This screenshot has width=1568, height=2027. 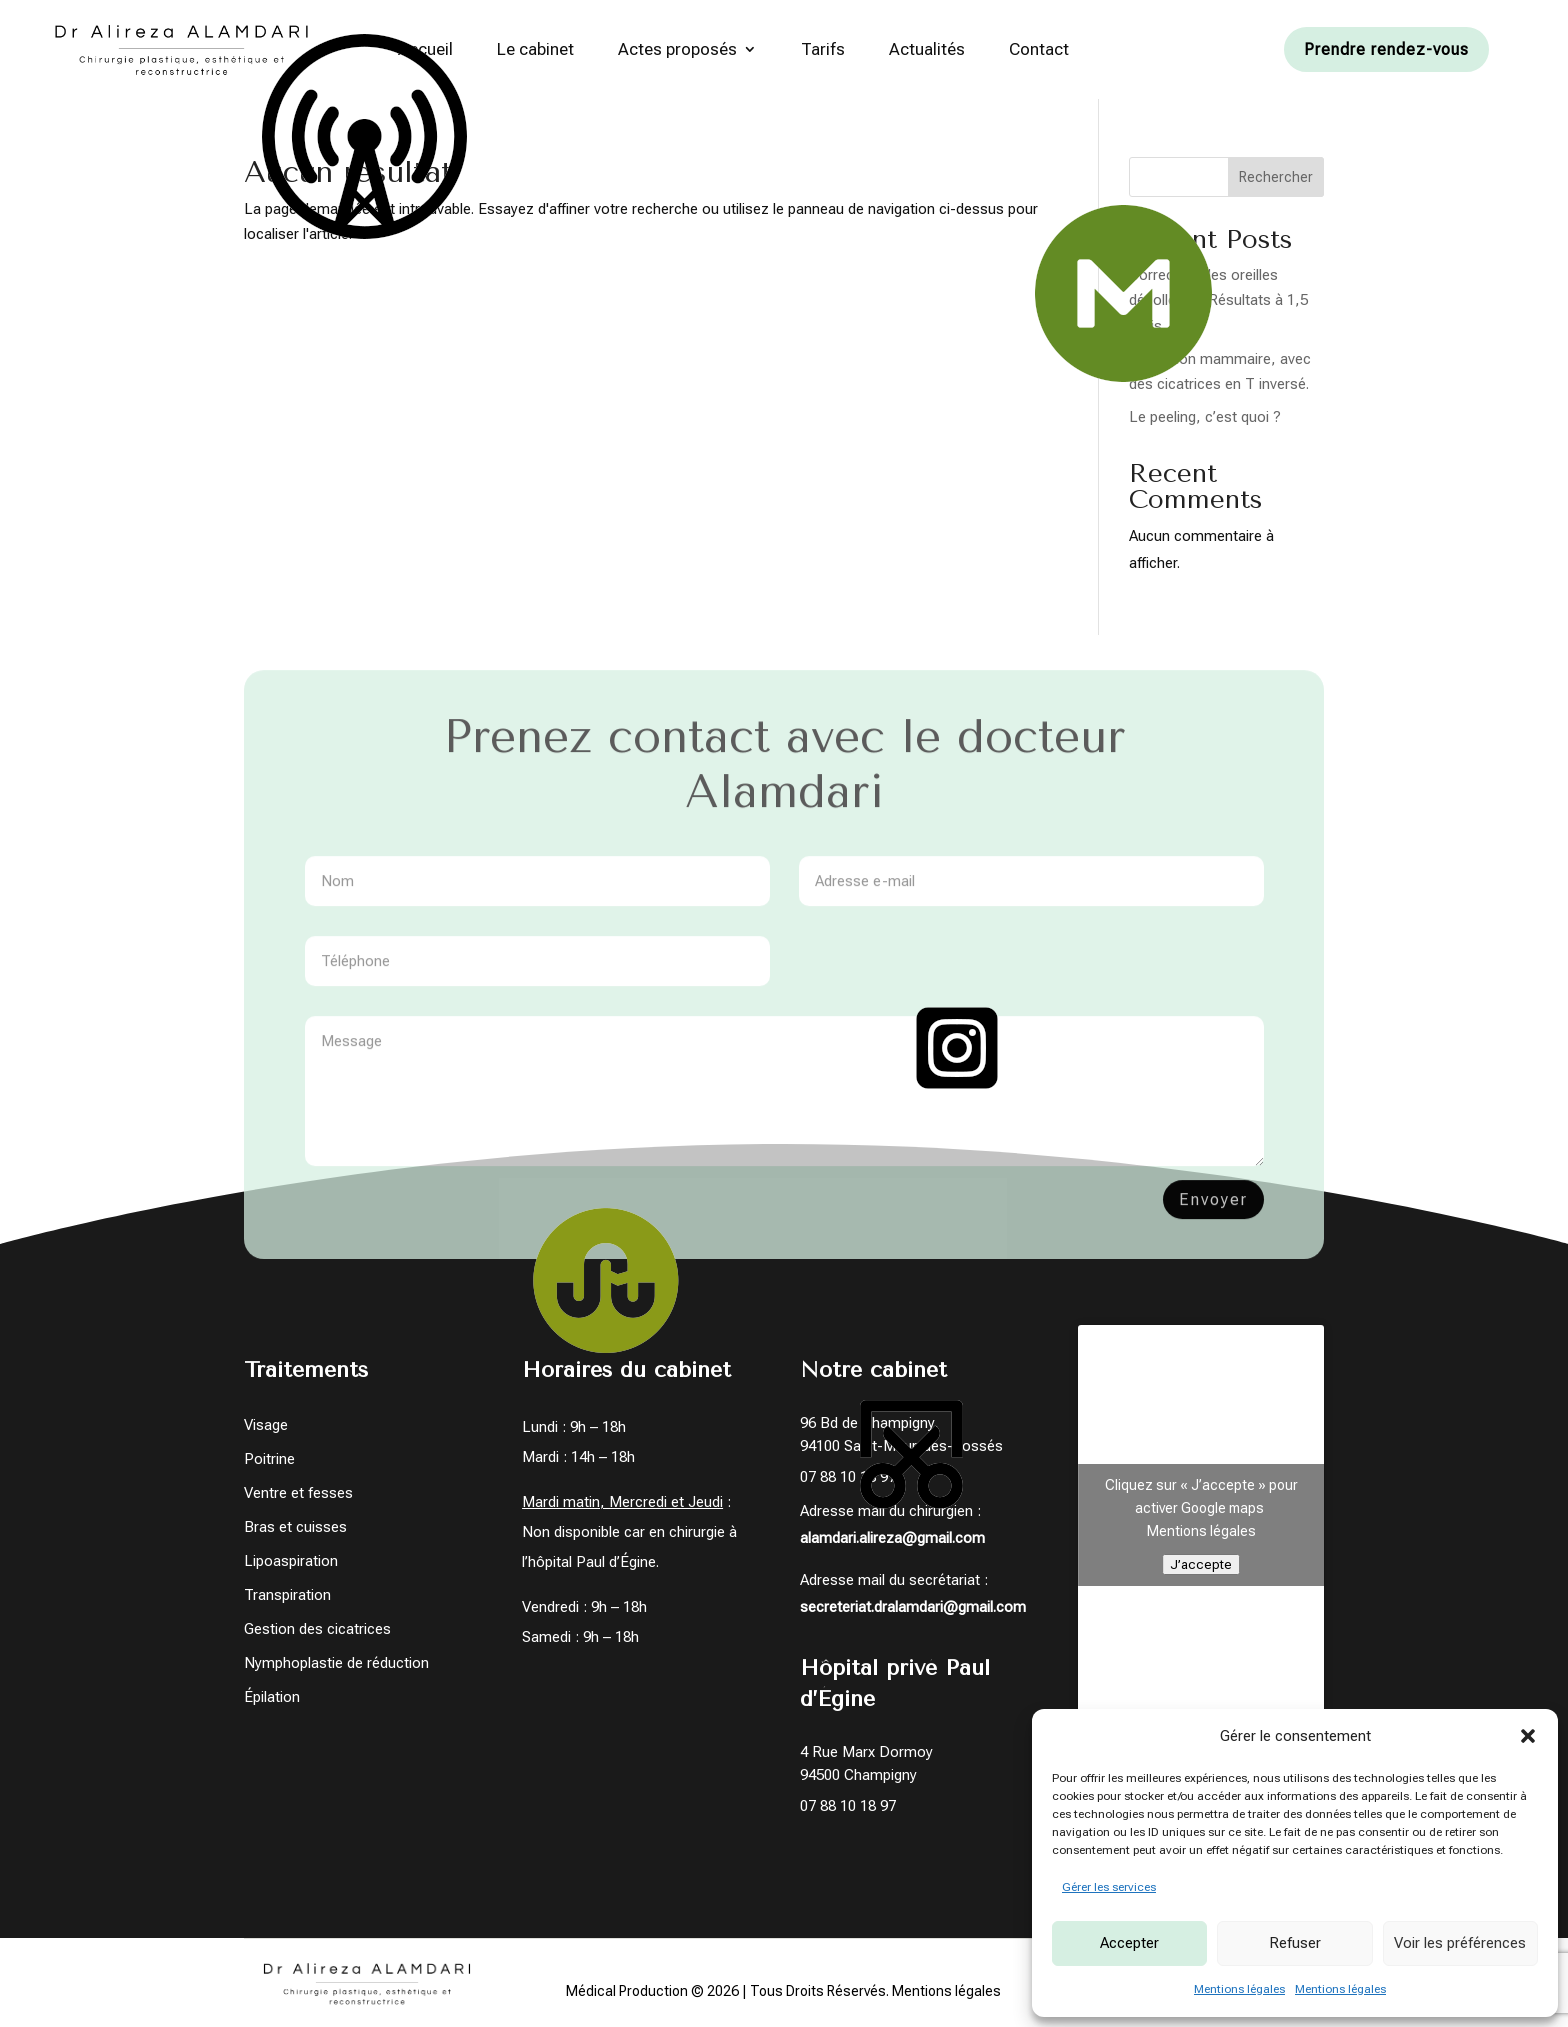 I want to click on open the Overcast podcast app, so click(x=364, y=136).